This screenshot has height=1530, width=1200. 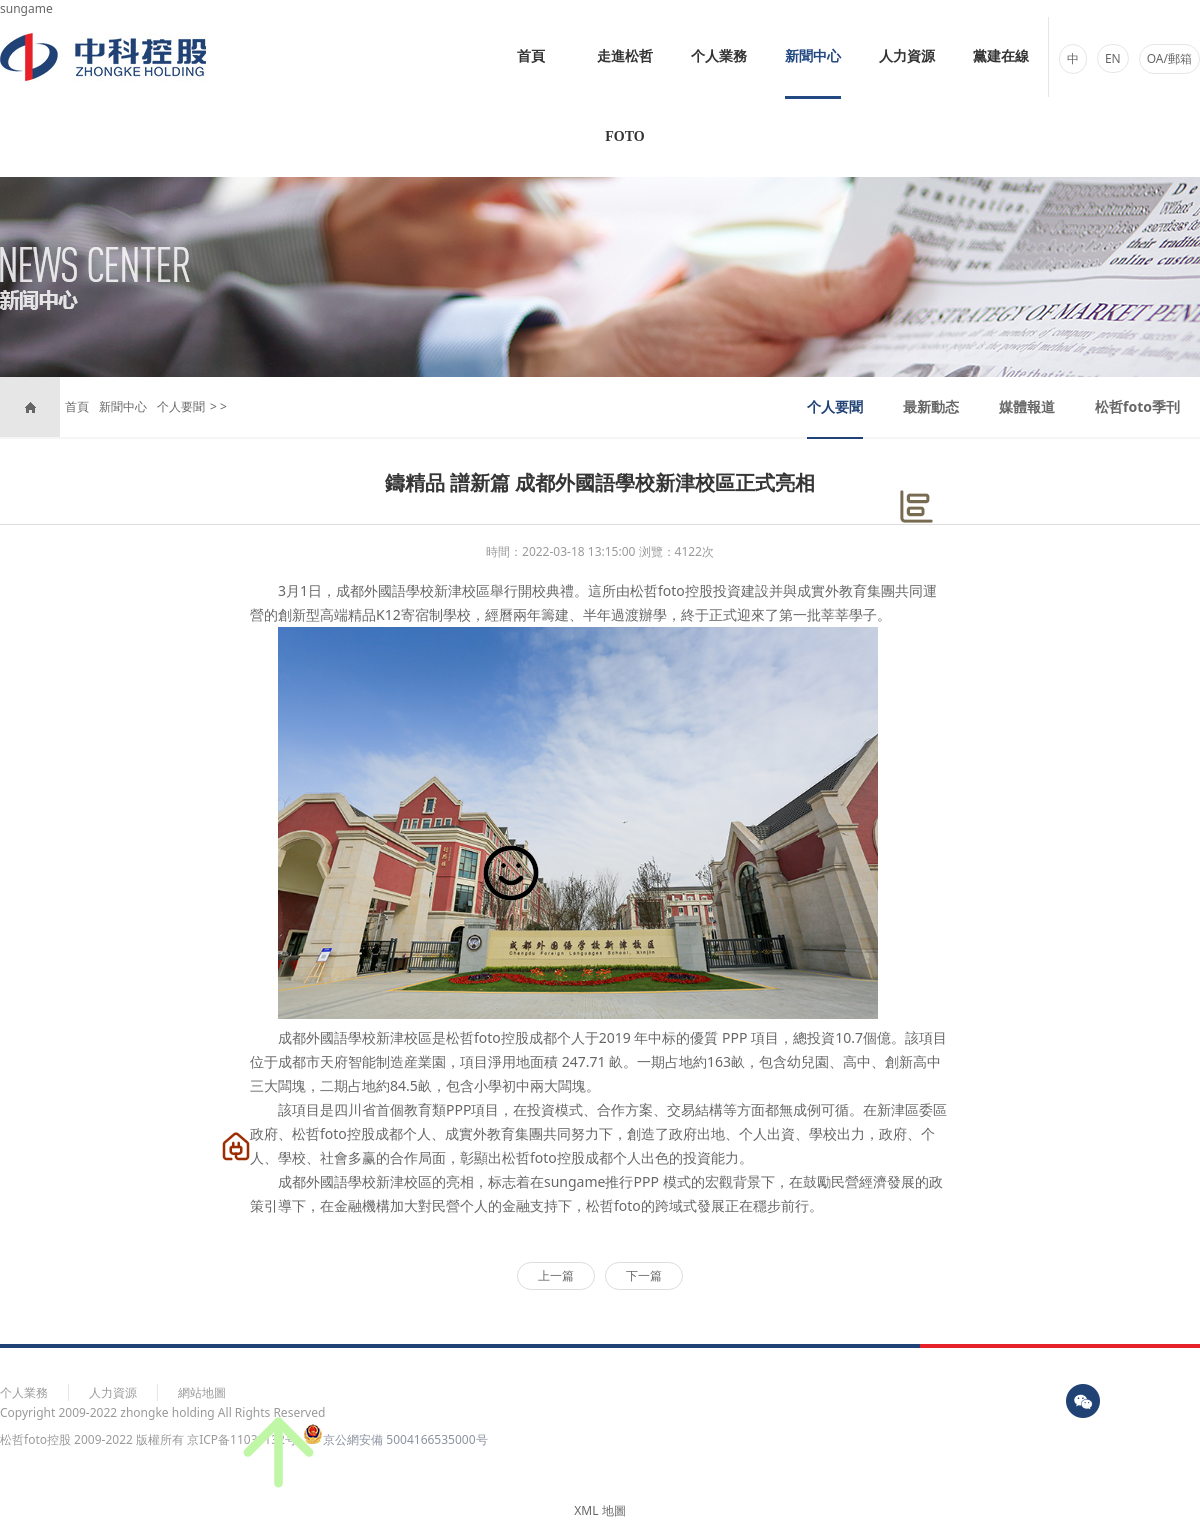 I want to click on view analytics or statistics, so click(x=916, y=506).